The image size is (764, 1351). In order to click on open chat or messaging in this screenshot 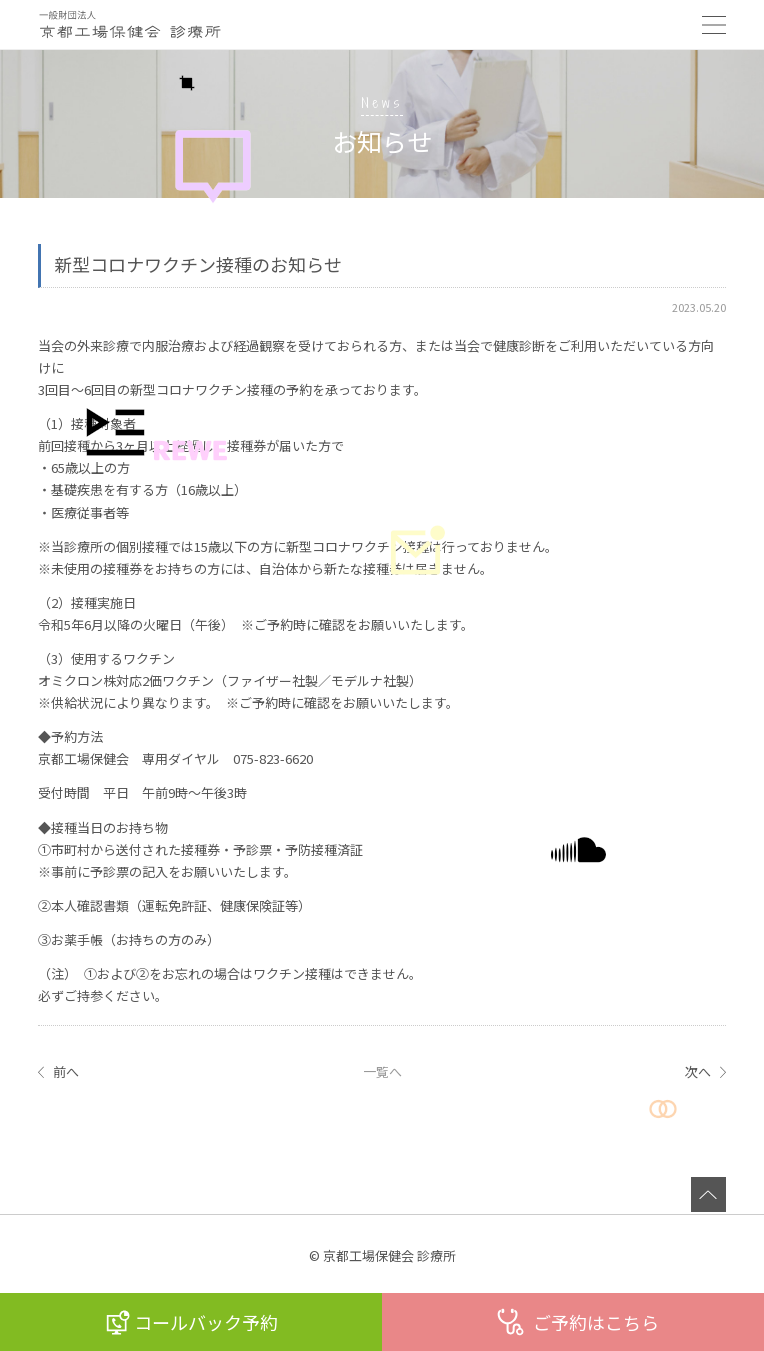, I will do `click(213, 164)`.